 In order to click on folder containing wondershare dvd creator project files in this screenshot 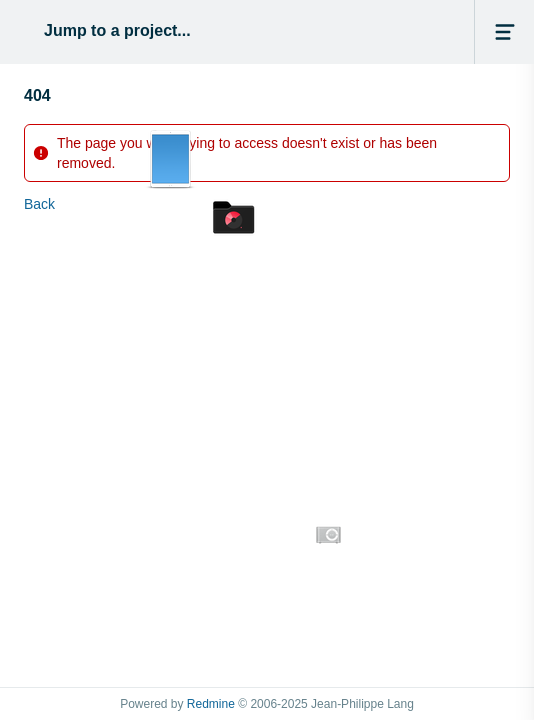, I will do `click(233, 218)`.